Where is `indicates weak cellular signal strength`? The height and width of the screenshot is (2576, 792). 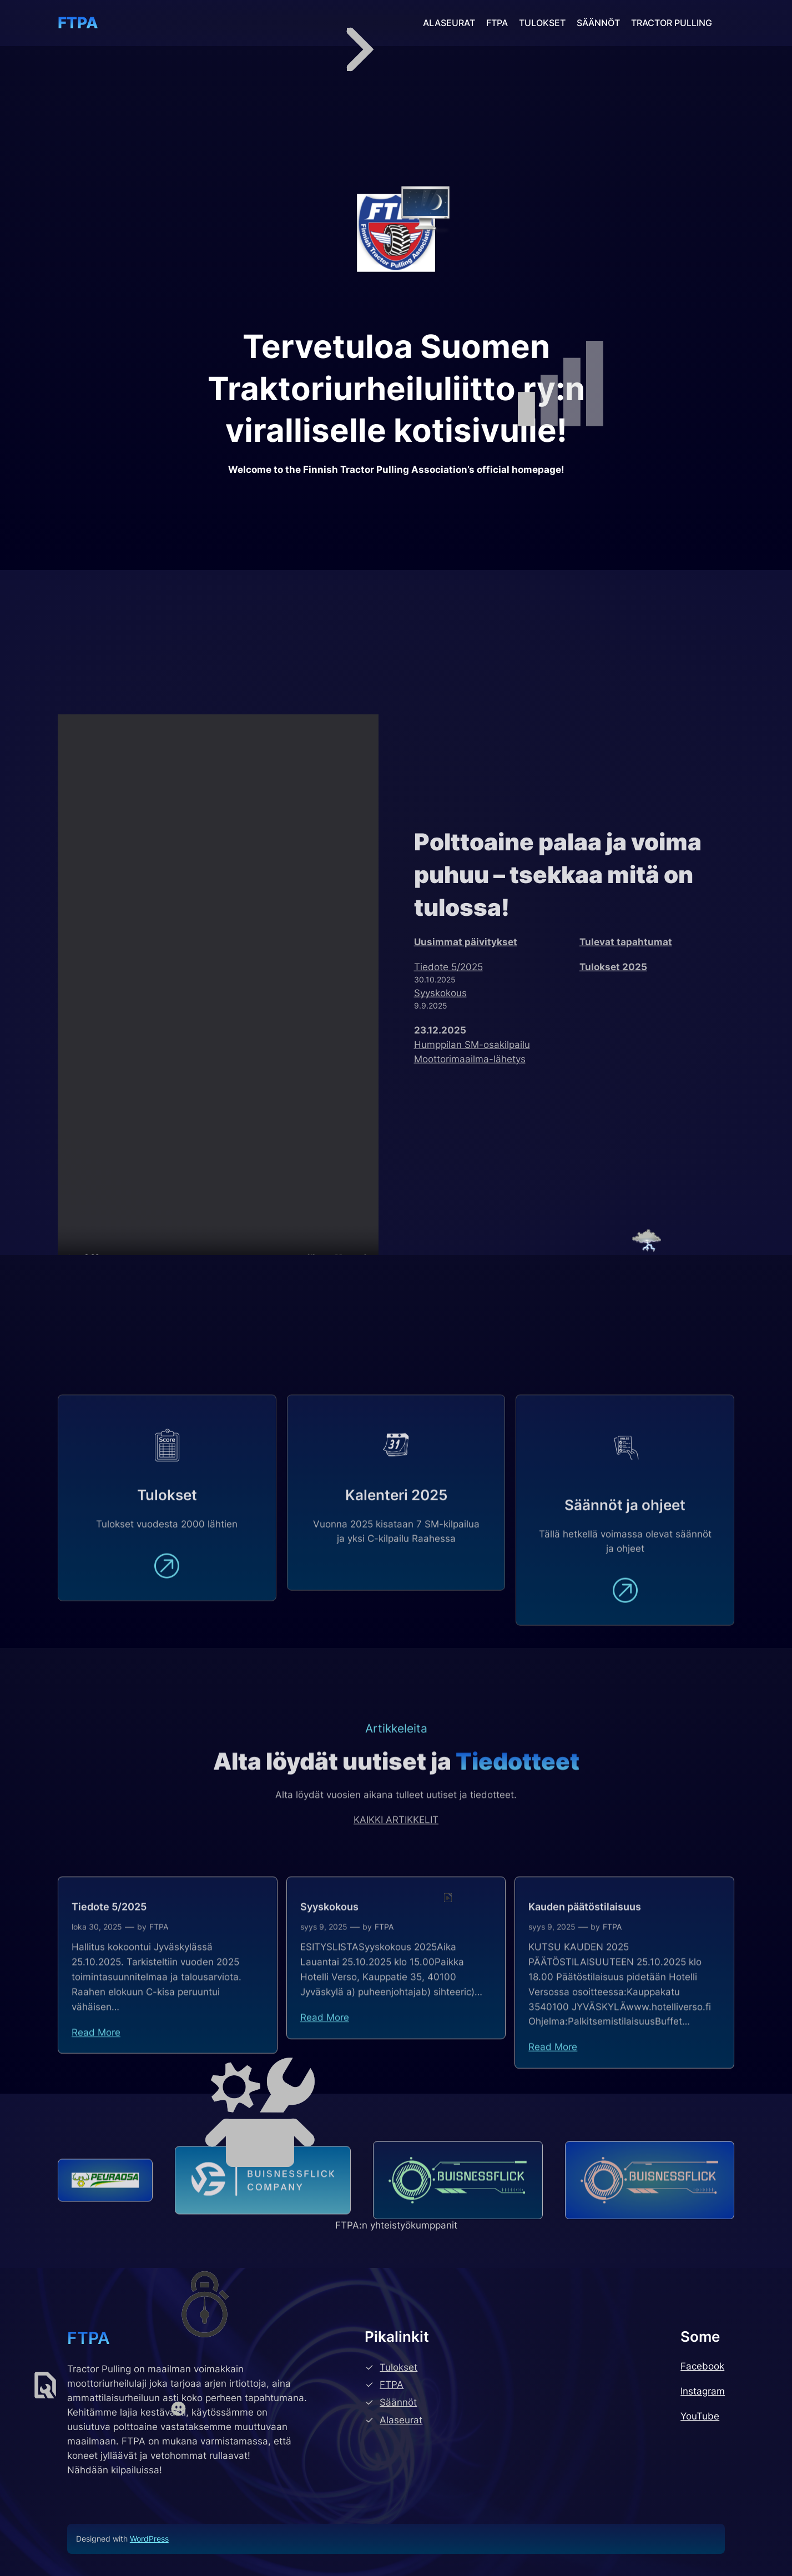 indicates weak cellular signal strength is located at coordinates (563, 386).